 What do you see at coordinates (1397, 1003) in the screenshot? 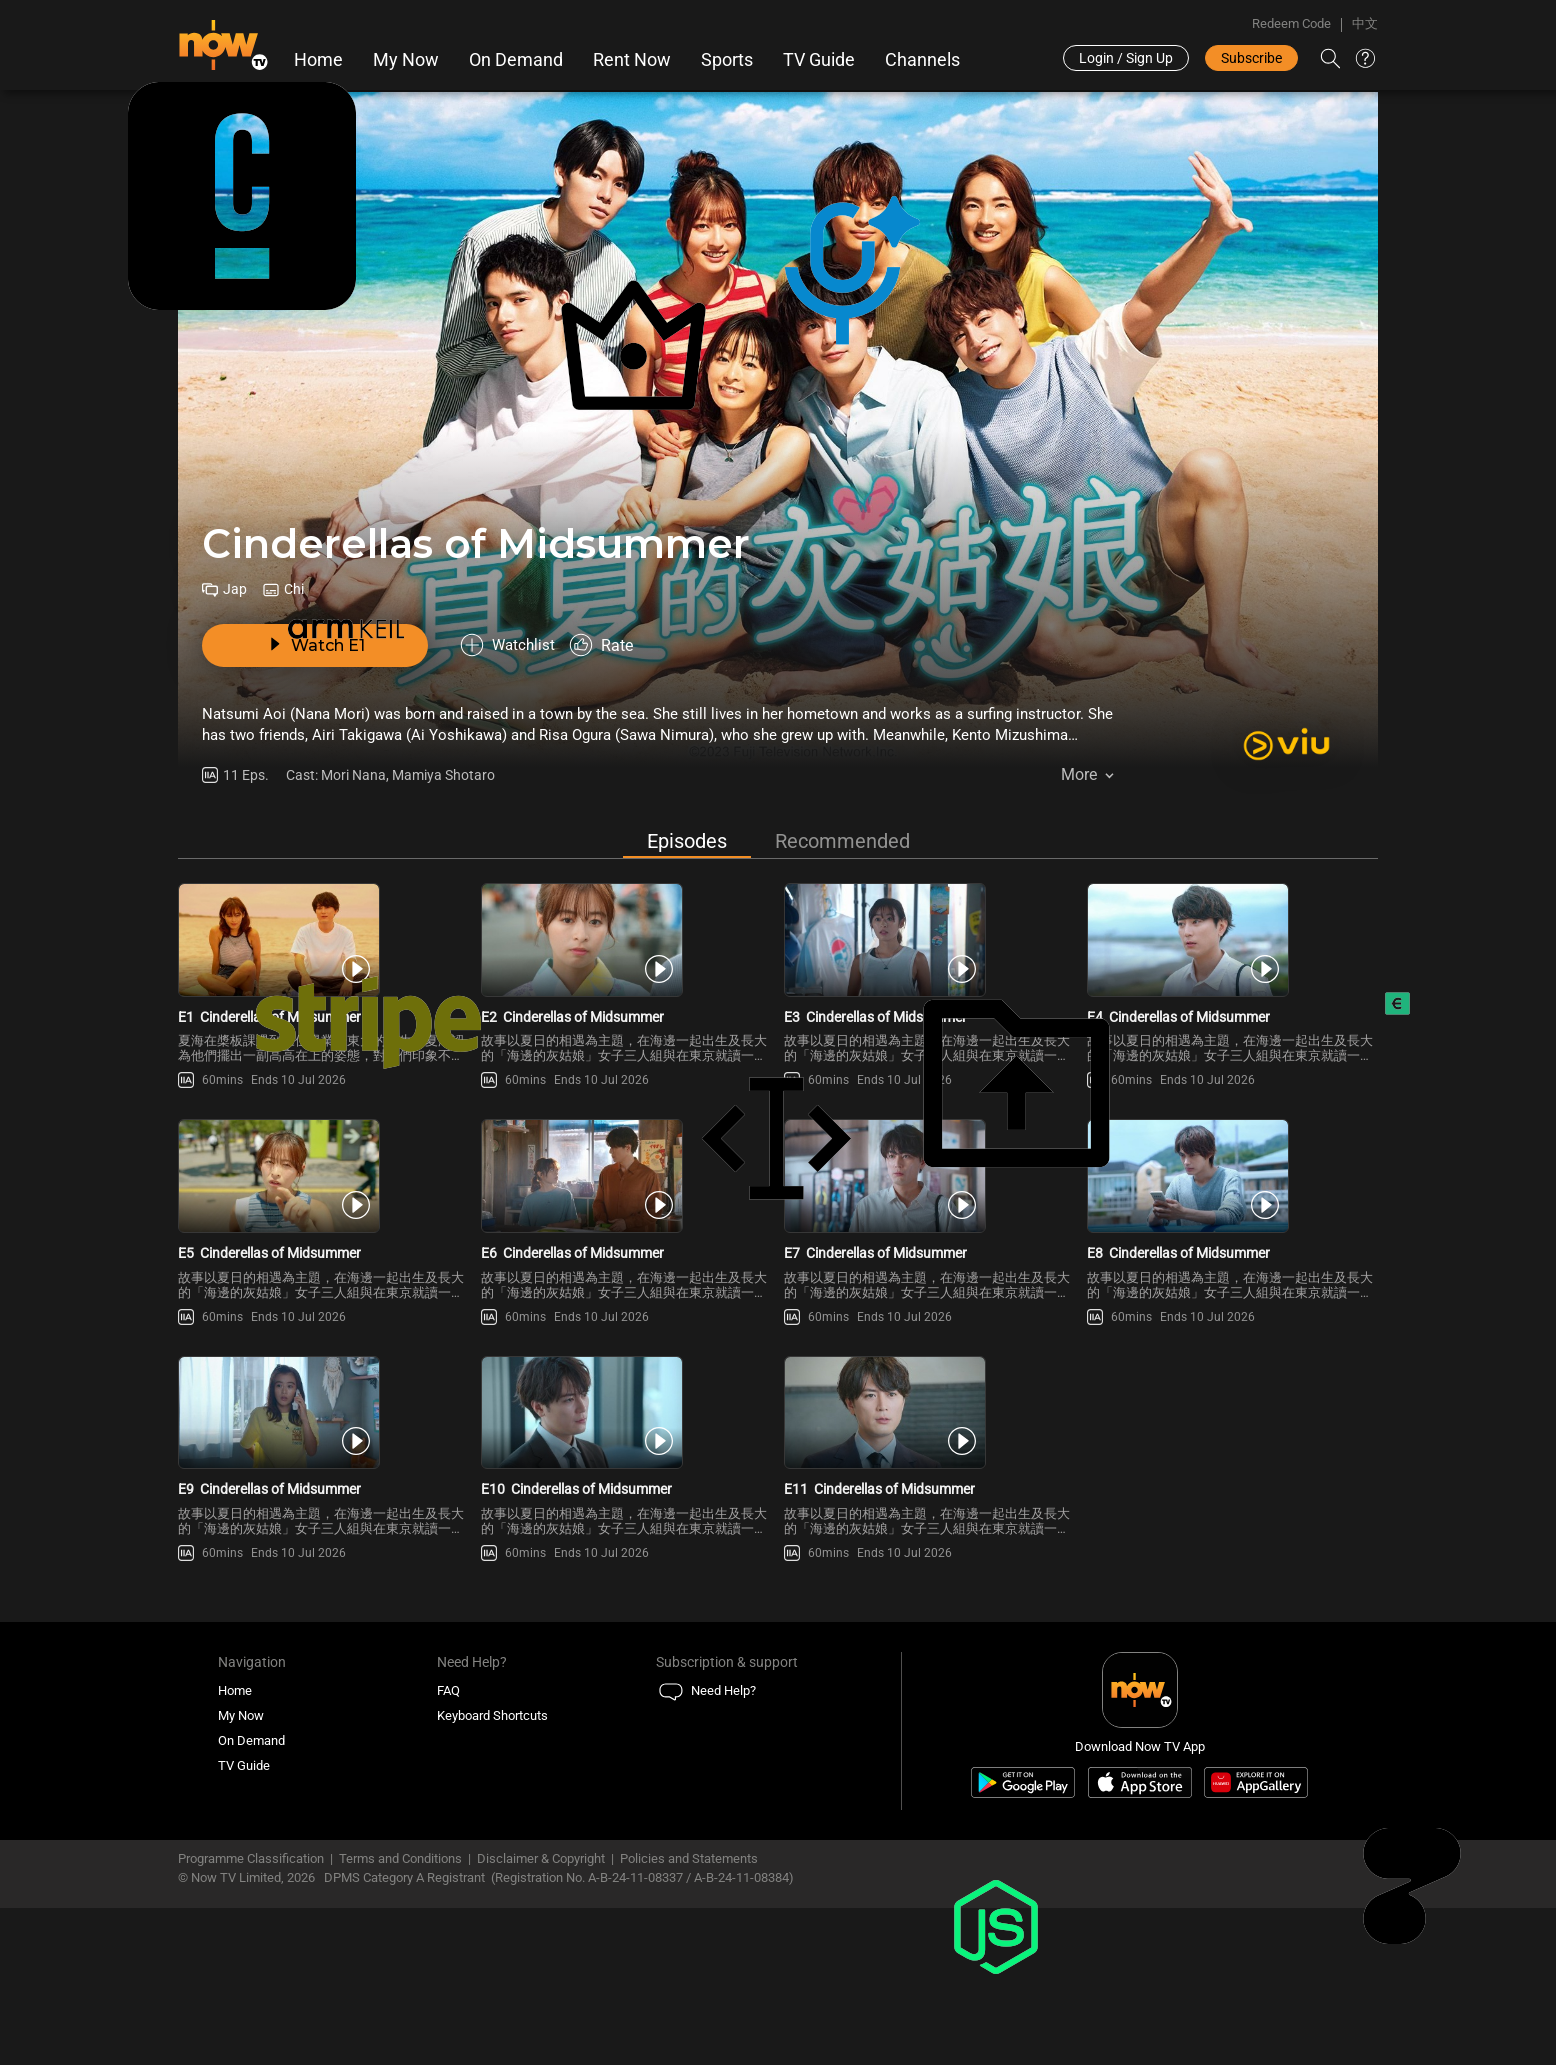
I see `indicates euro currency or payment option` at bounding box center [1397, 1003].